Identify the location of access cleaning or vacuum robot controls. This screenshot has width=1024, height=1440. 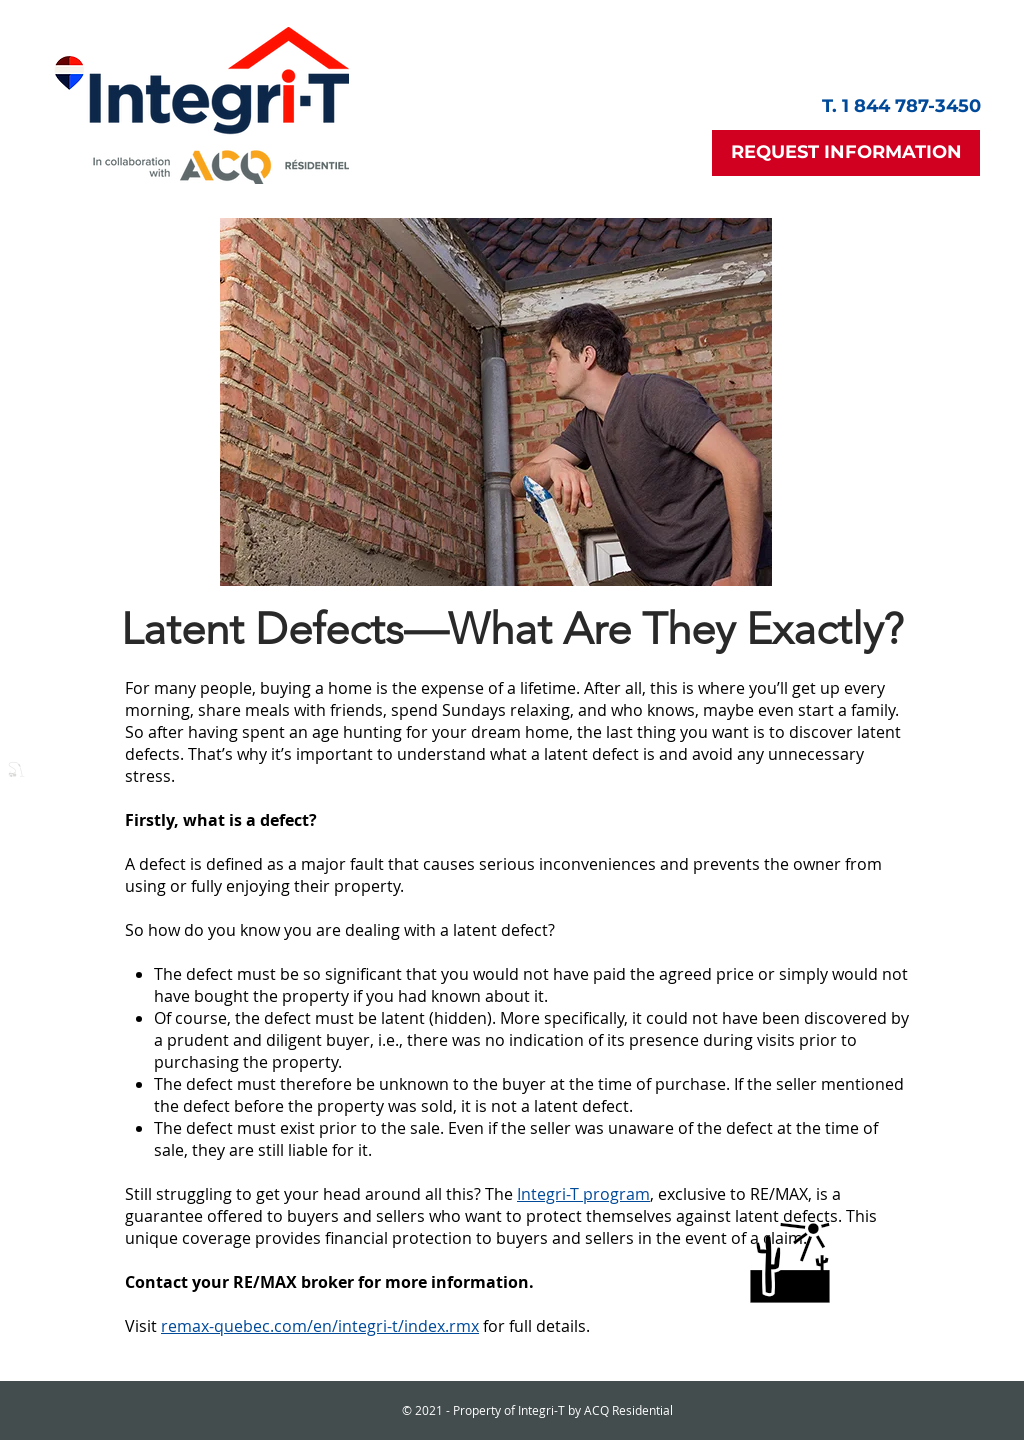
(16, 769).